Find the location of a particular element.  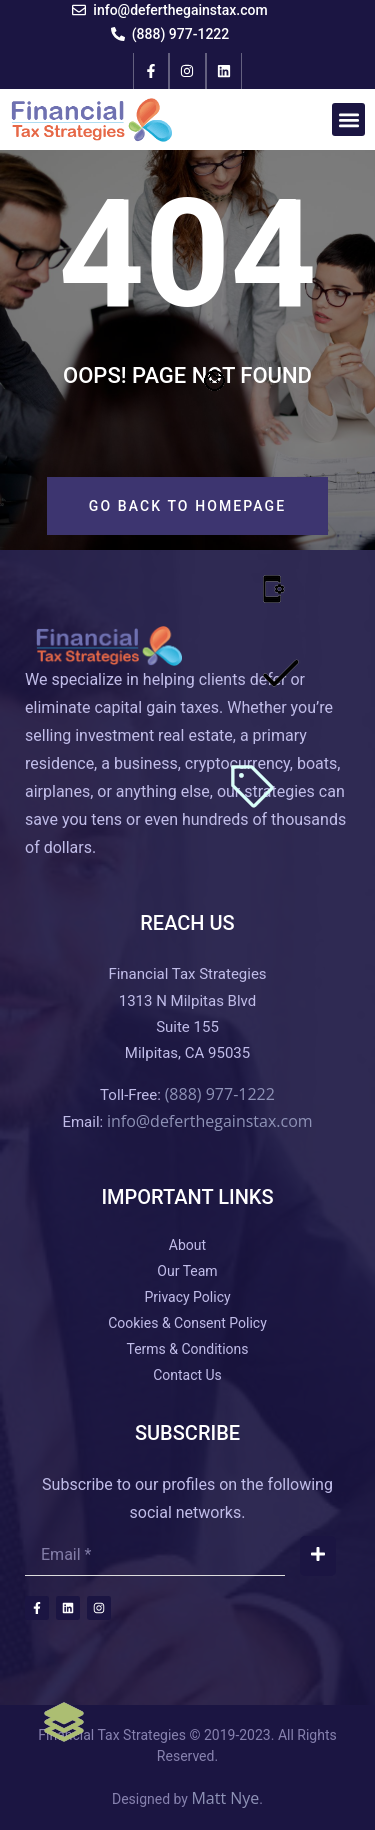

open app settings is located at coordinates (272, 589).